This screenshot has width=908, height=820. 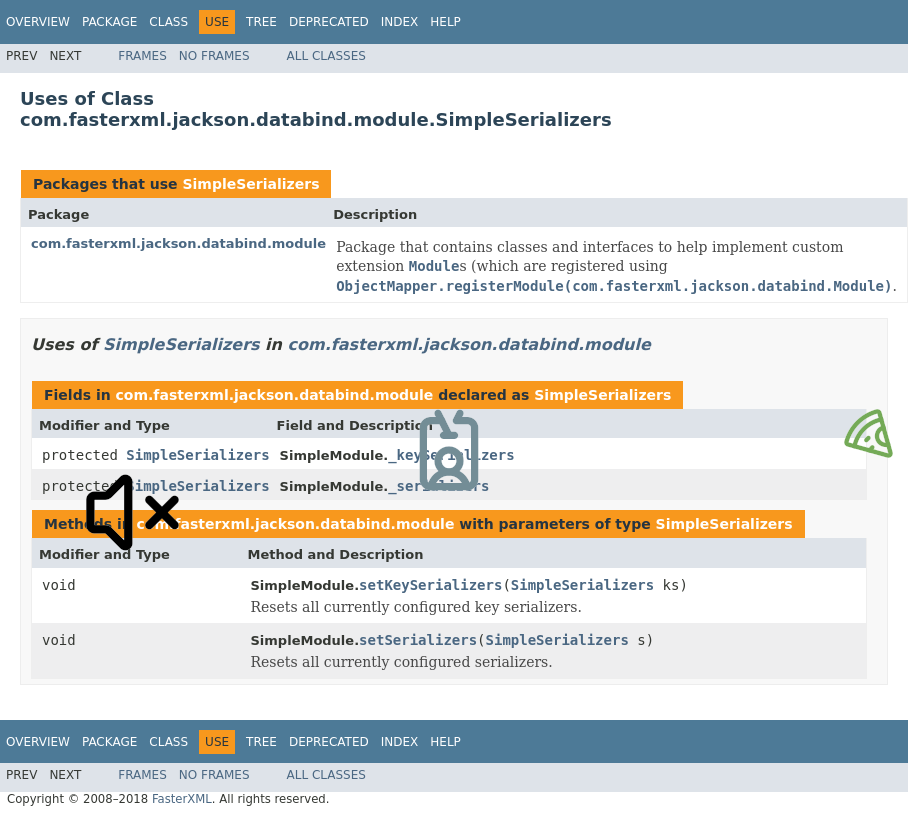 What do you see at coordinates (132, 512) in the screenshot?
I see `mute audio` at bounding box center [132, 512].